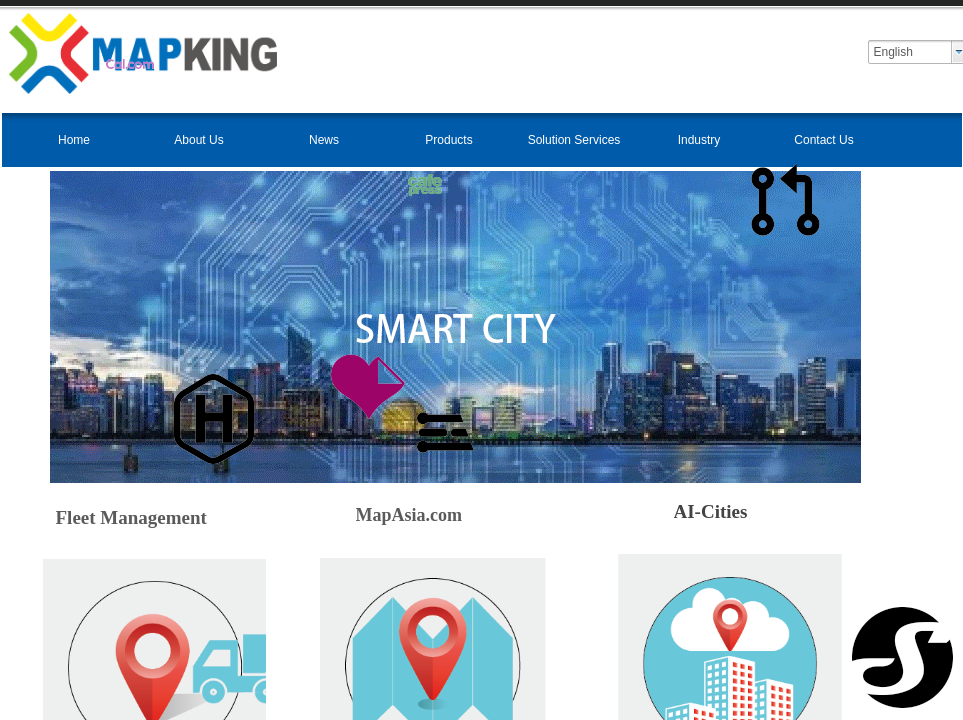  What do you see at coordinates (445, 432) in the screenshot?
I see `open Edge Impulse platform` at bounding box center [445, 432].